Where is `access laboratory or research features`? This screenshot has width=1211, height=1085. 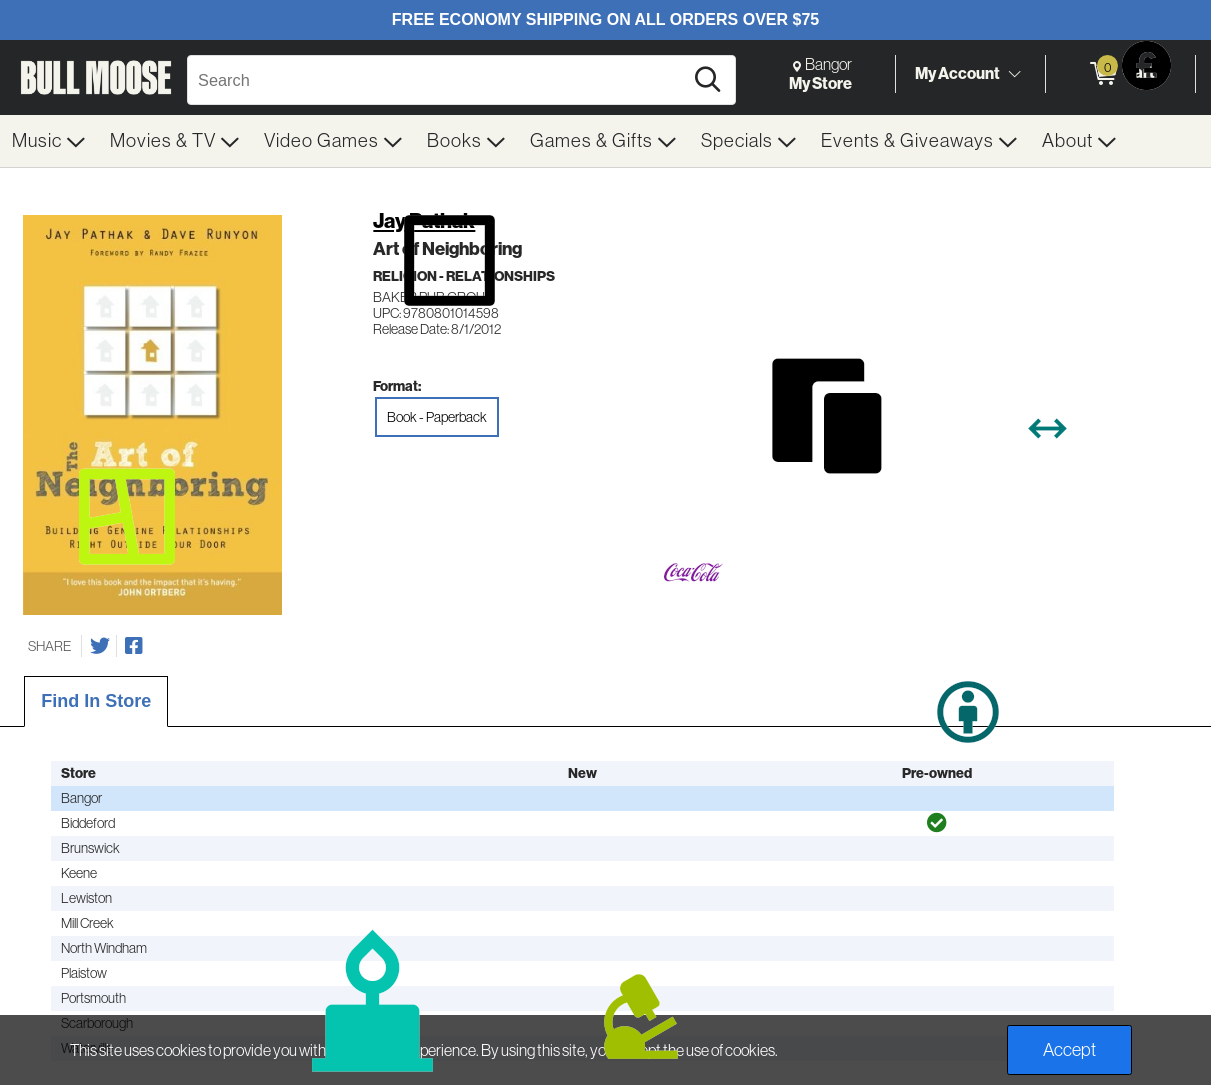 access laboratory or research features is located at coordinates (641, 1018).